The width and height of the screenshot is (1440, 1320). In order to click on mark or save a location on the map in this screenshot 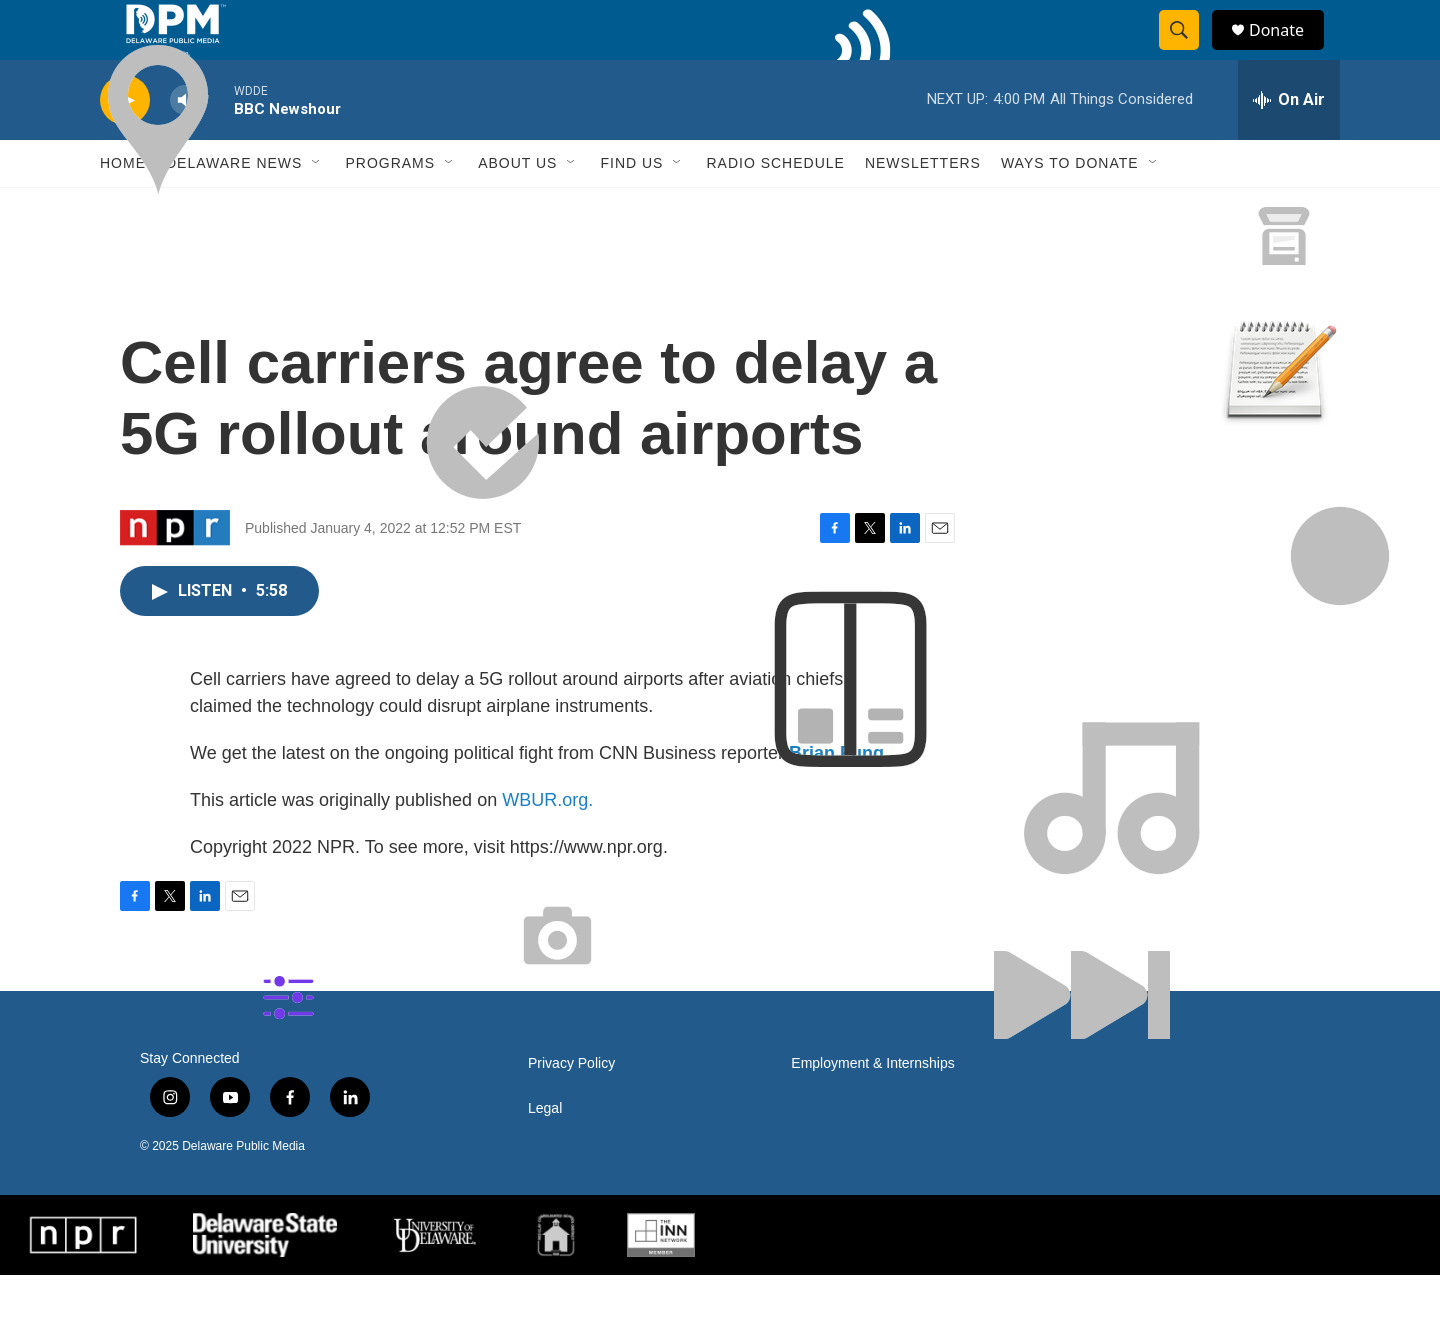, I will do `click(158, 125)`.